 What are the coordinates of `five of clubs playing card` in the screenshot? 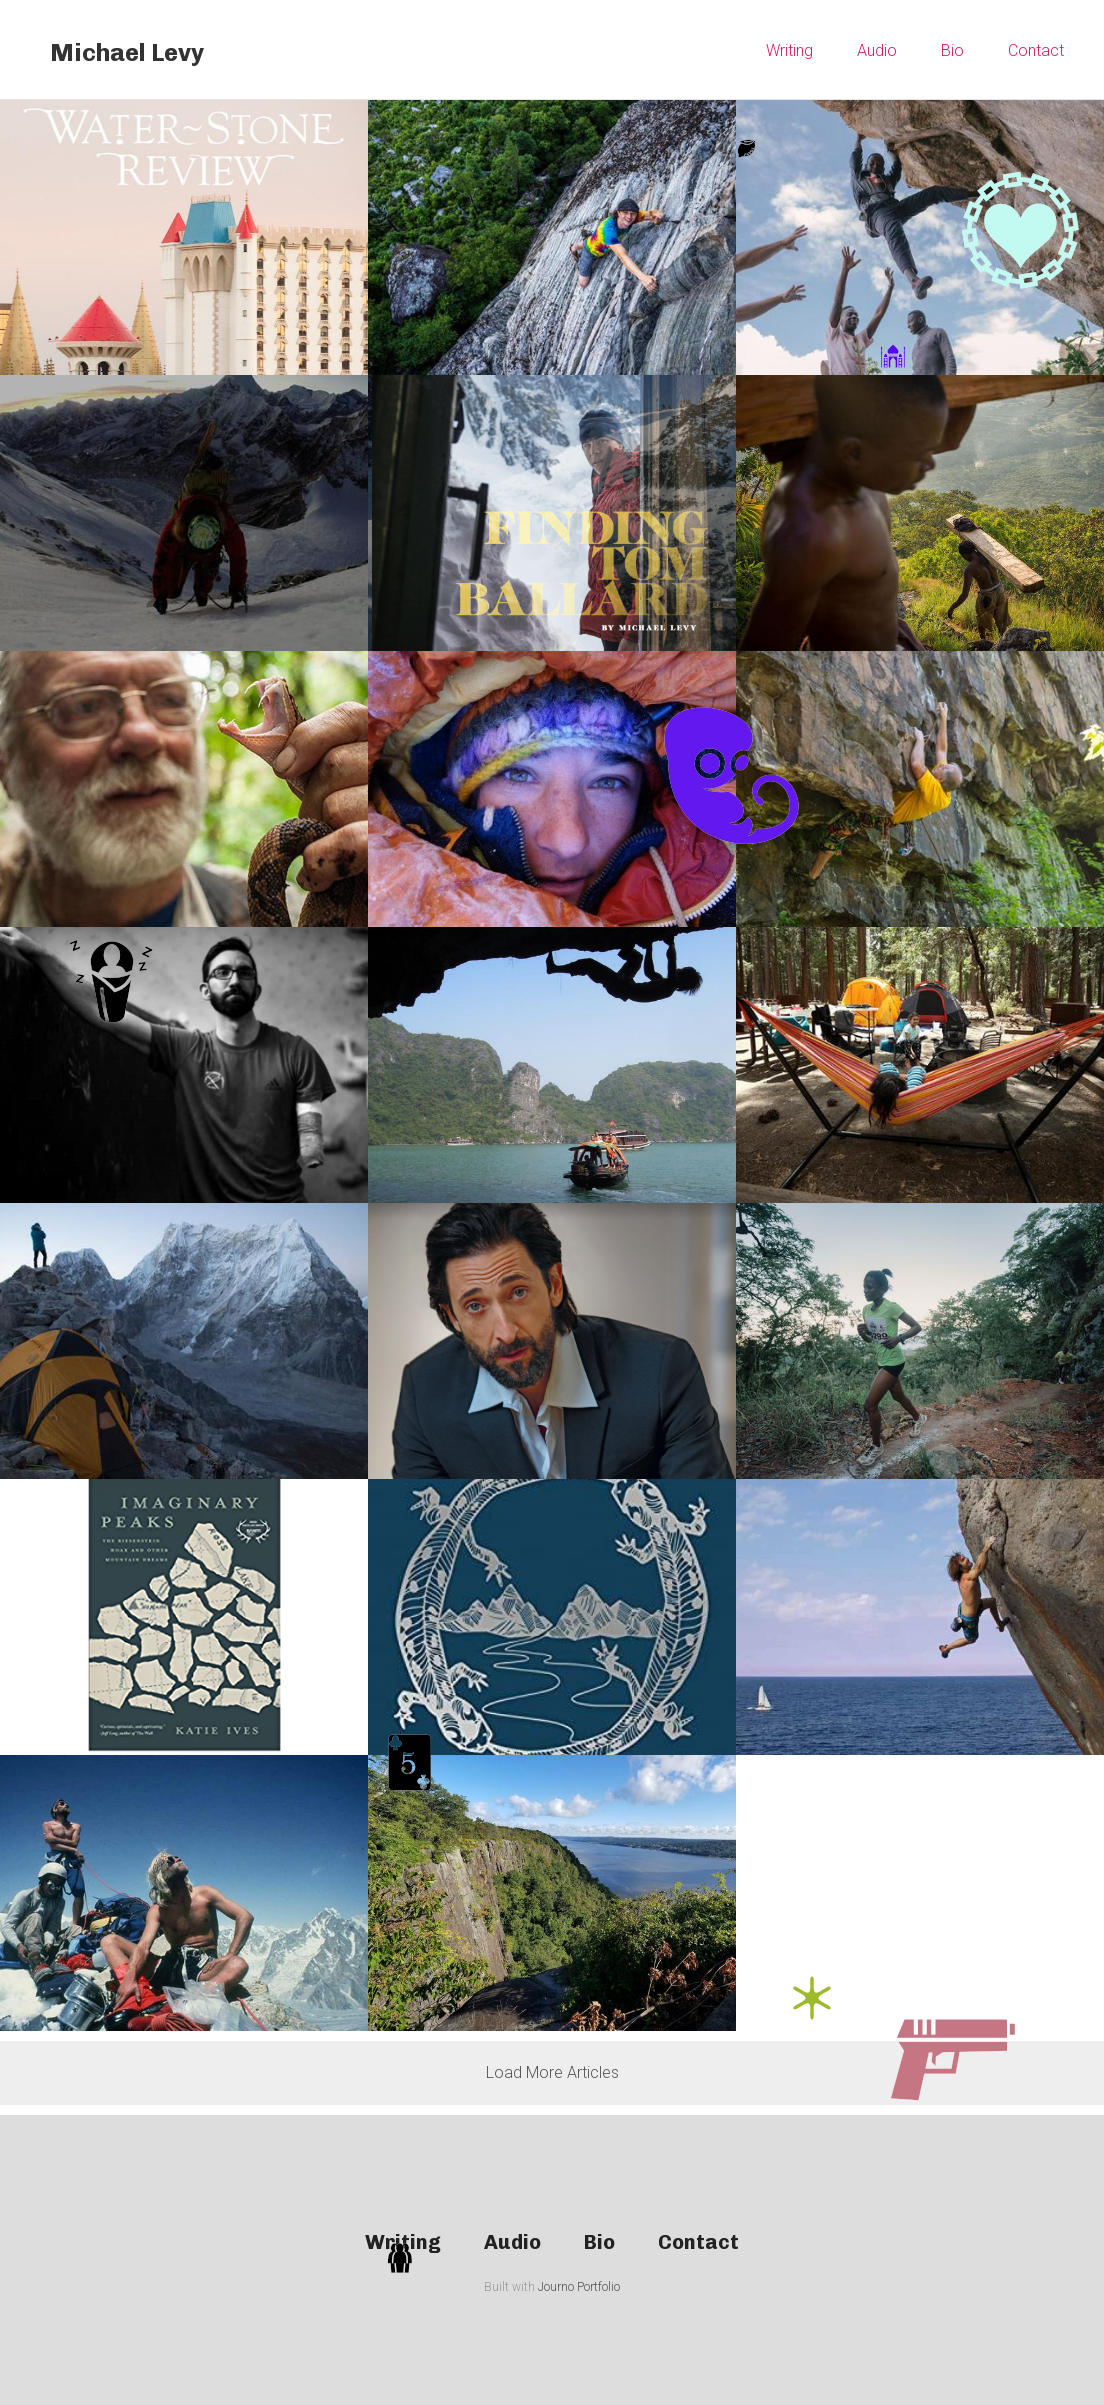 It's located at (409, 1762).